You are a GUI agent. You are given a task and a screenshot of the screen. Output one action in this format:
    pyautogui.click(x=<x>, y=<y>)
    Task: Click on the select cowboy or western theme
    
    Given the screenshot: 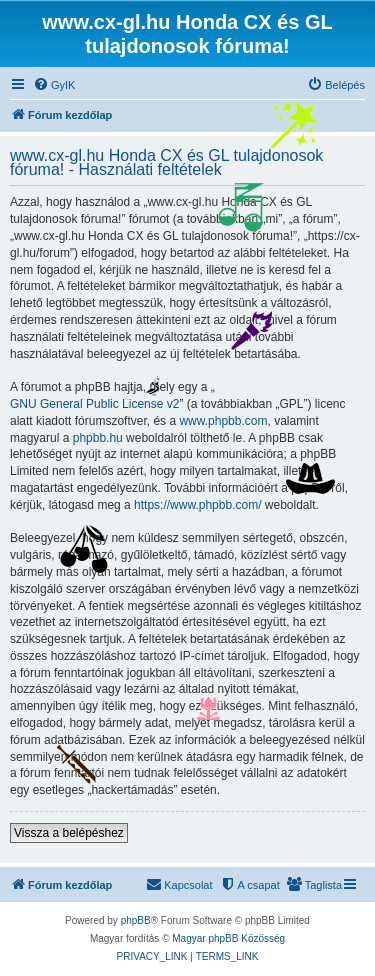 What is the action you would take?
    pyautogui.click(x=310, y=478)
    